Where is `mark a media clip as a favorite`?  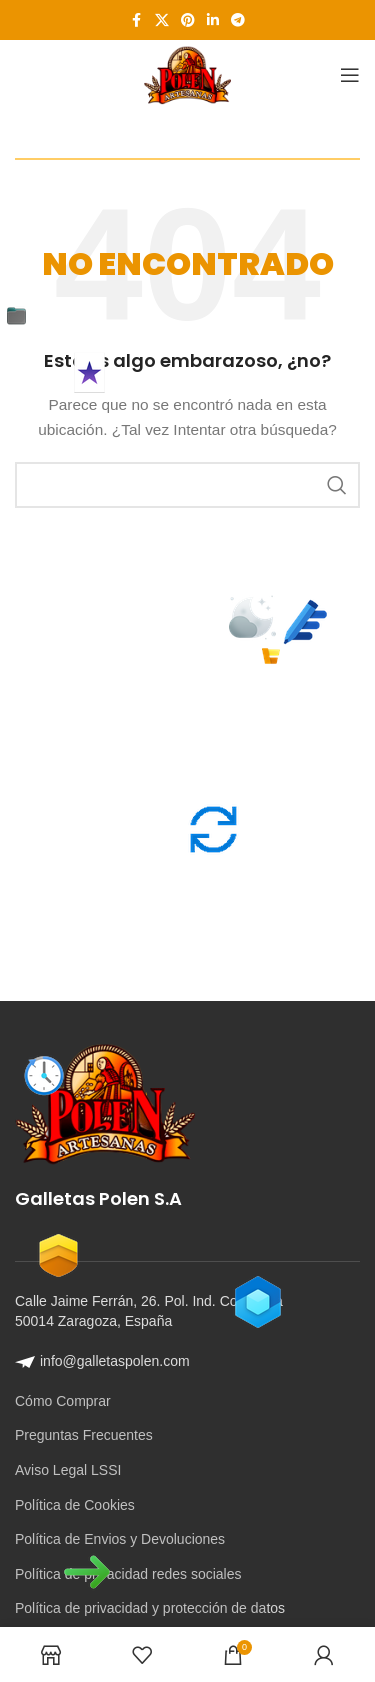
mark a media clip as a favorite is located at coordinates (89, 372).